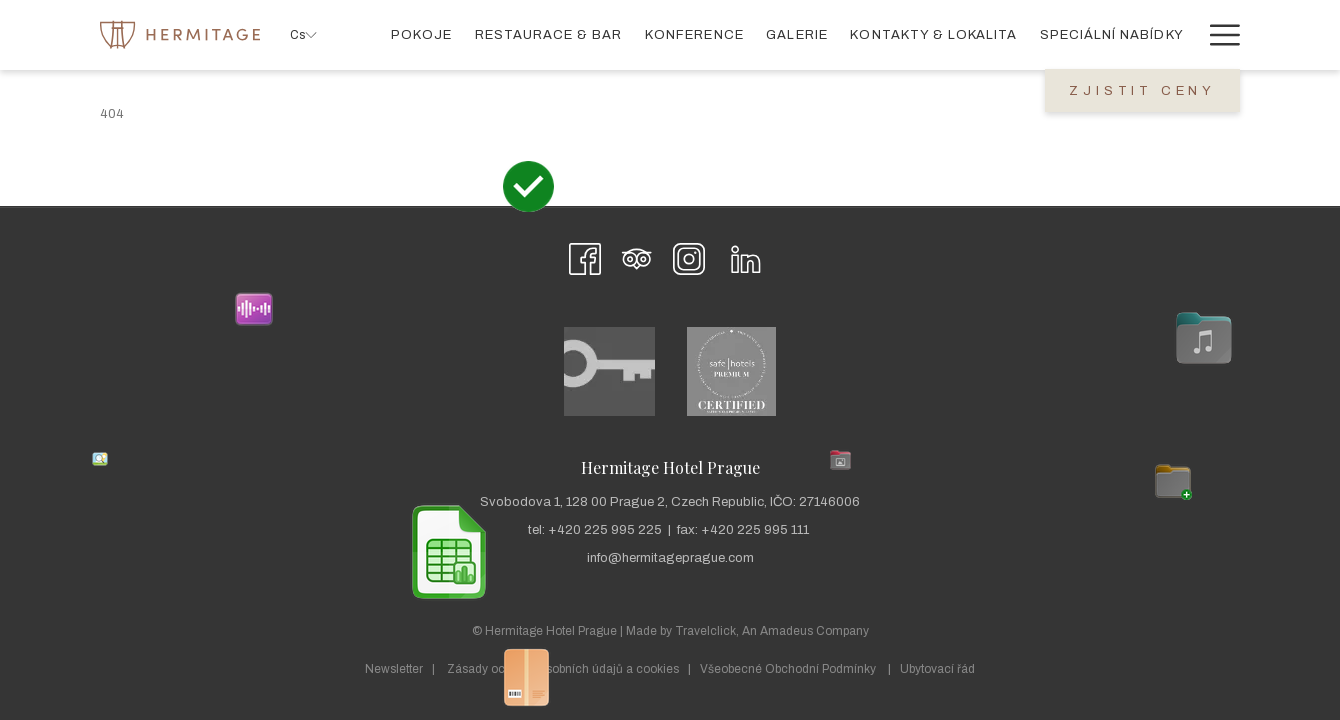  What do you see at coordinates (1173, 481) in the screenshot?
I see `create a new folder` at bounding box center [1173, 481].